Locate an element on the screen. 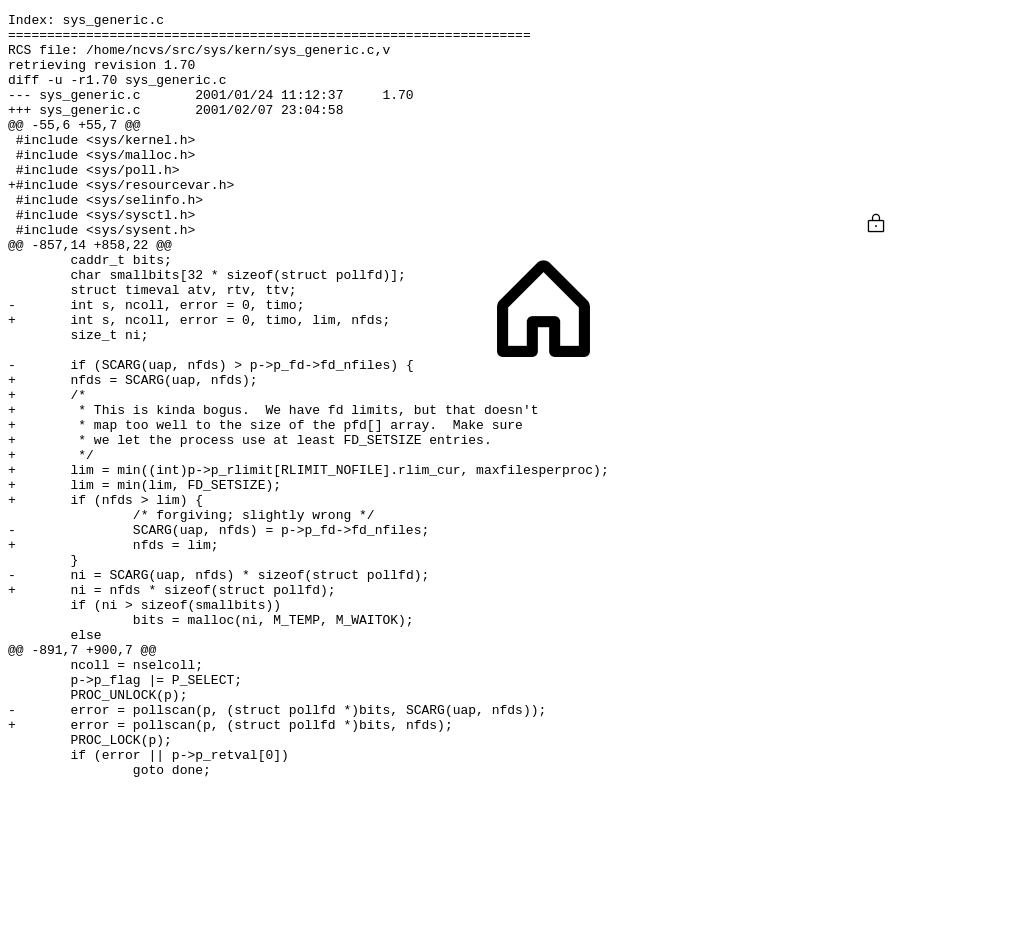 Image resolution: width=1024 pixels, height=944 pixels. lock or secure this item is located at coordinates (876, 224).